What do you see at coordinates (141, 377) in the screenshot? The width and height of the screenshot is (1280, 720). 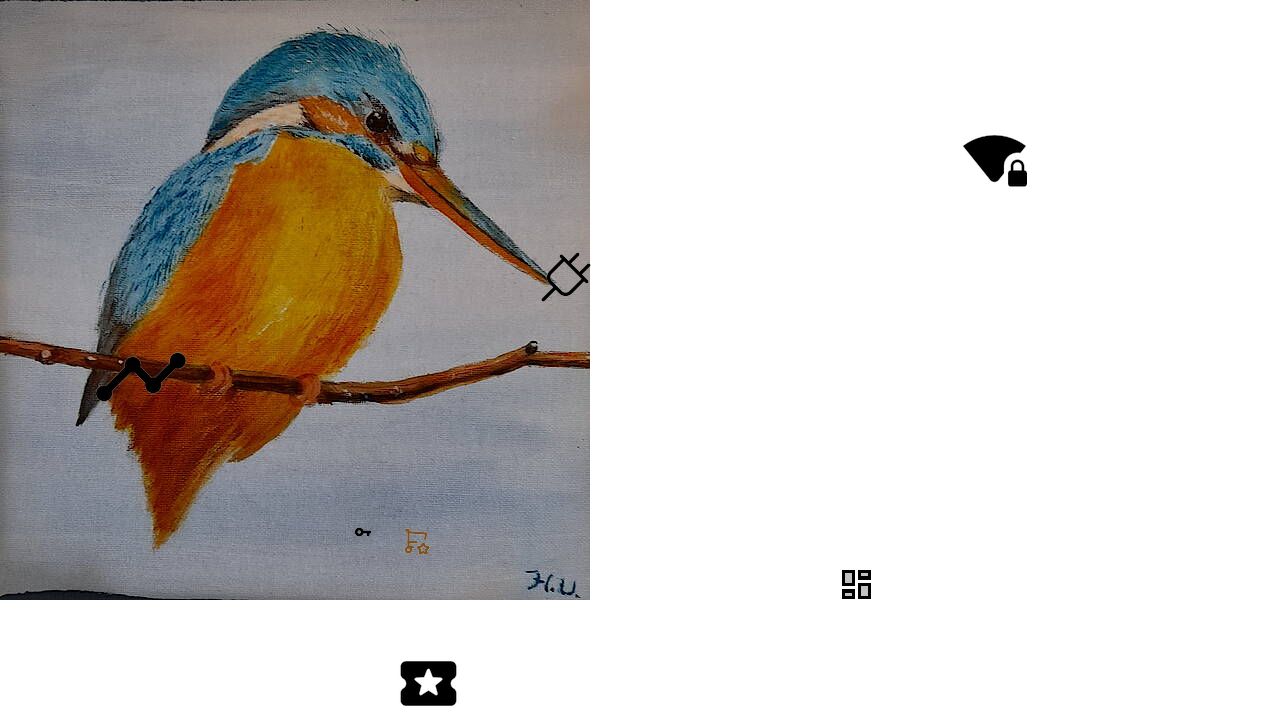 I see `view activity timeline or history` at bounding box center [141, 377].